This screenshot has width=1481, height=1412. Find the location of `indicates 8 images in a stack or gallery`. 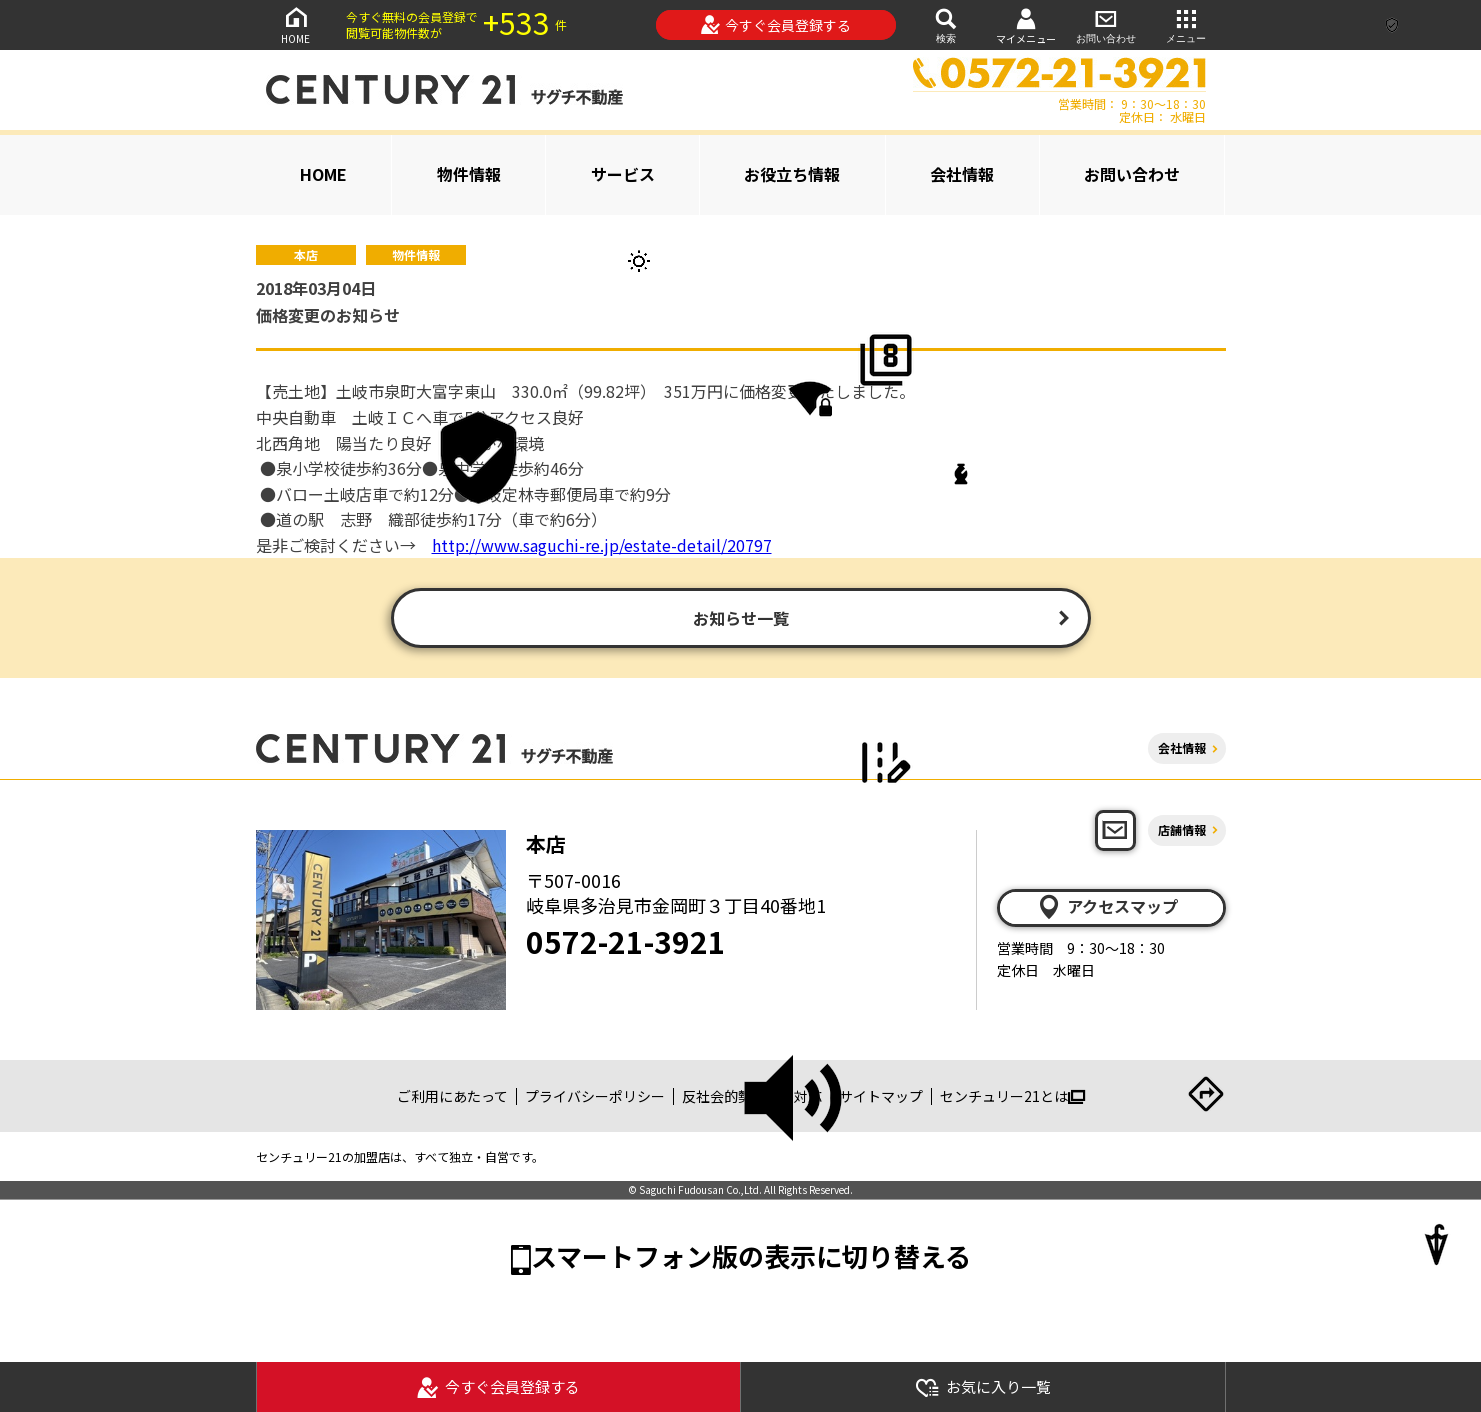

indicates 8 images in a stack or gallery is located at coordinates (886, 360).